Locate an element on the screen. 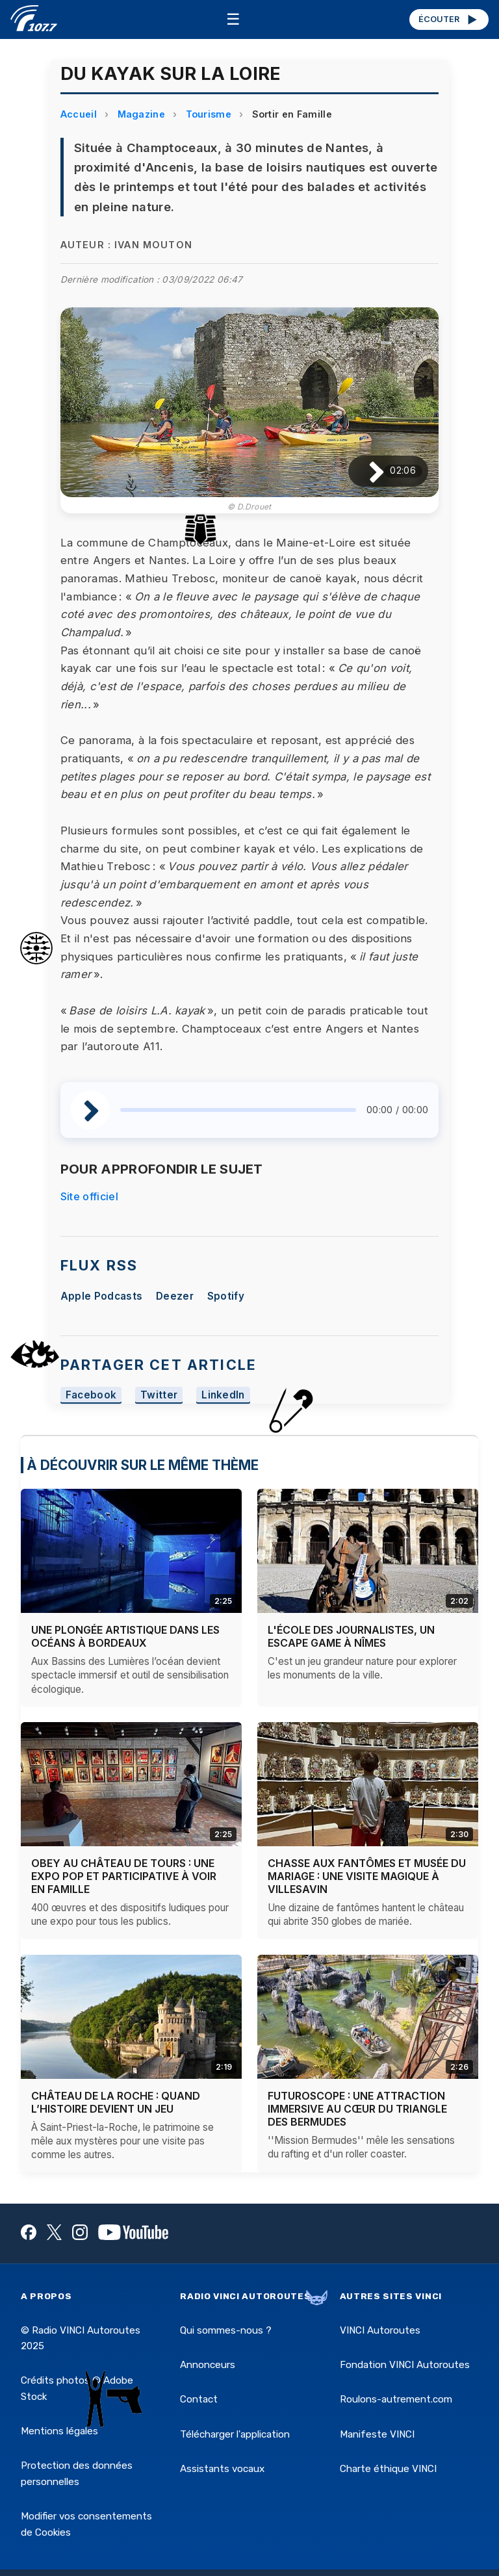 Image resolution: width=499 pixels, height=2576 pixels. select goblin character or enemy type is located at coordinates (316, 2298).